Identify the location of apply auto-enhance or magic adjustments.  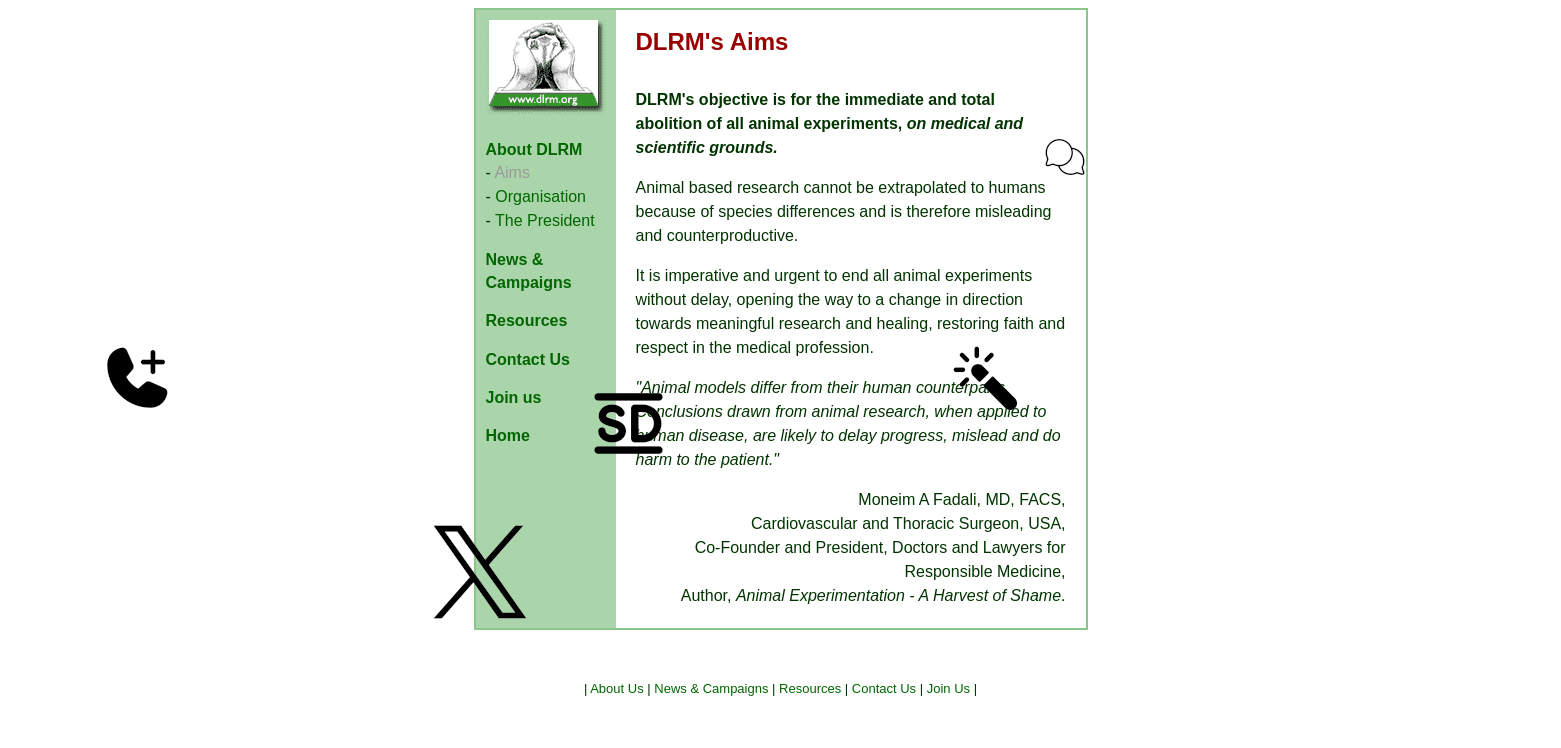
(986, 379).